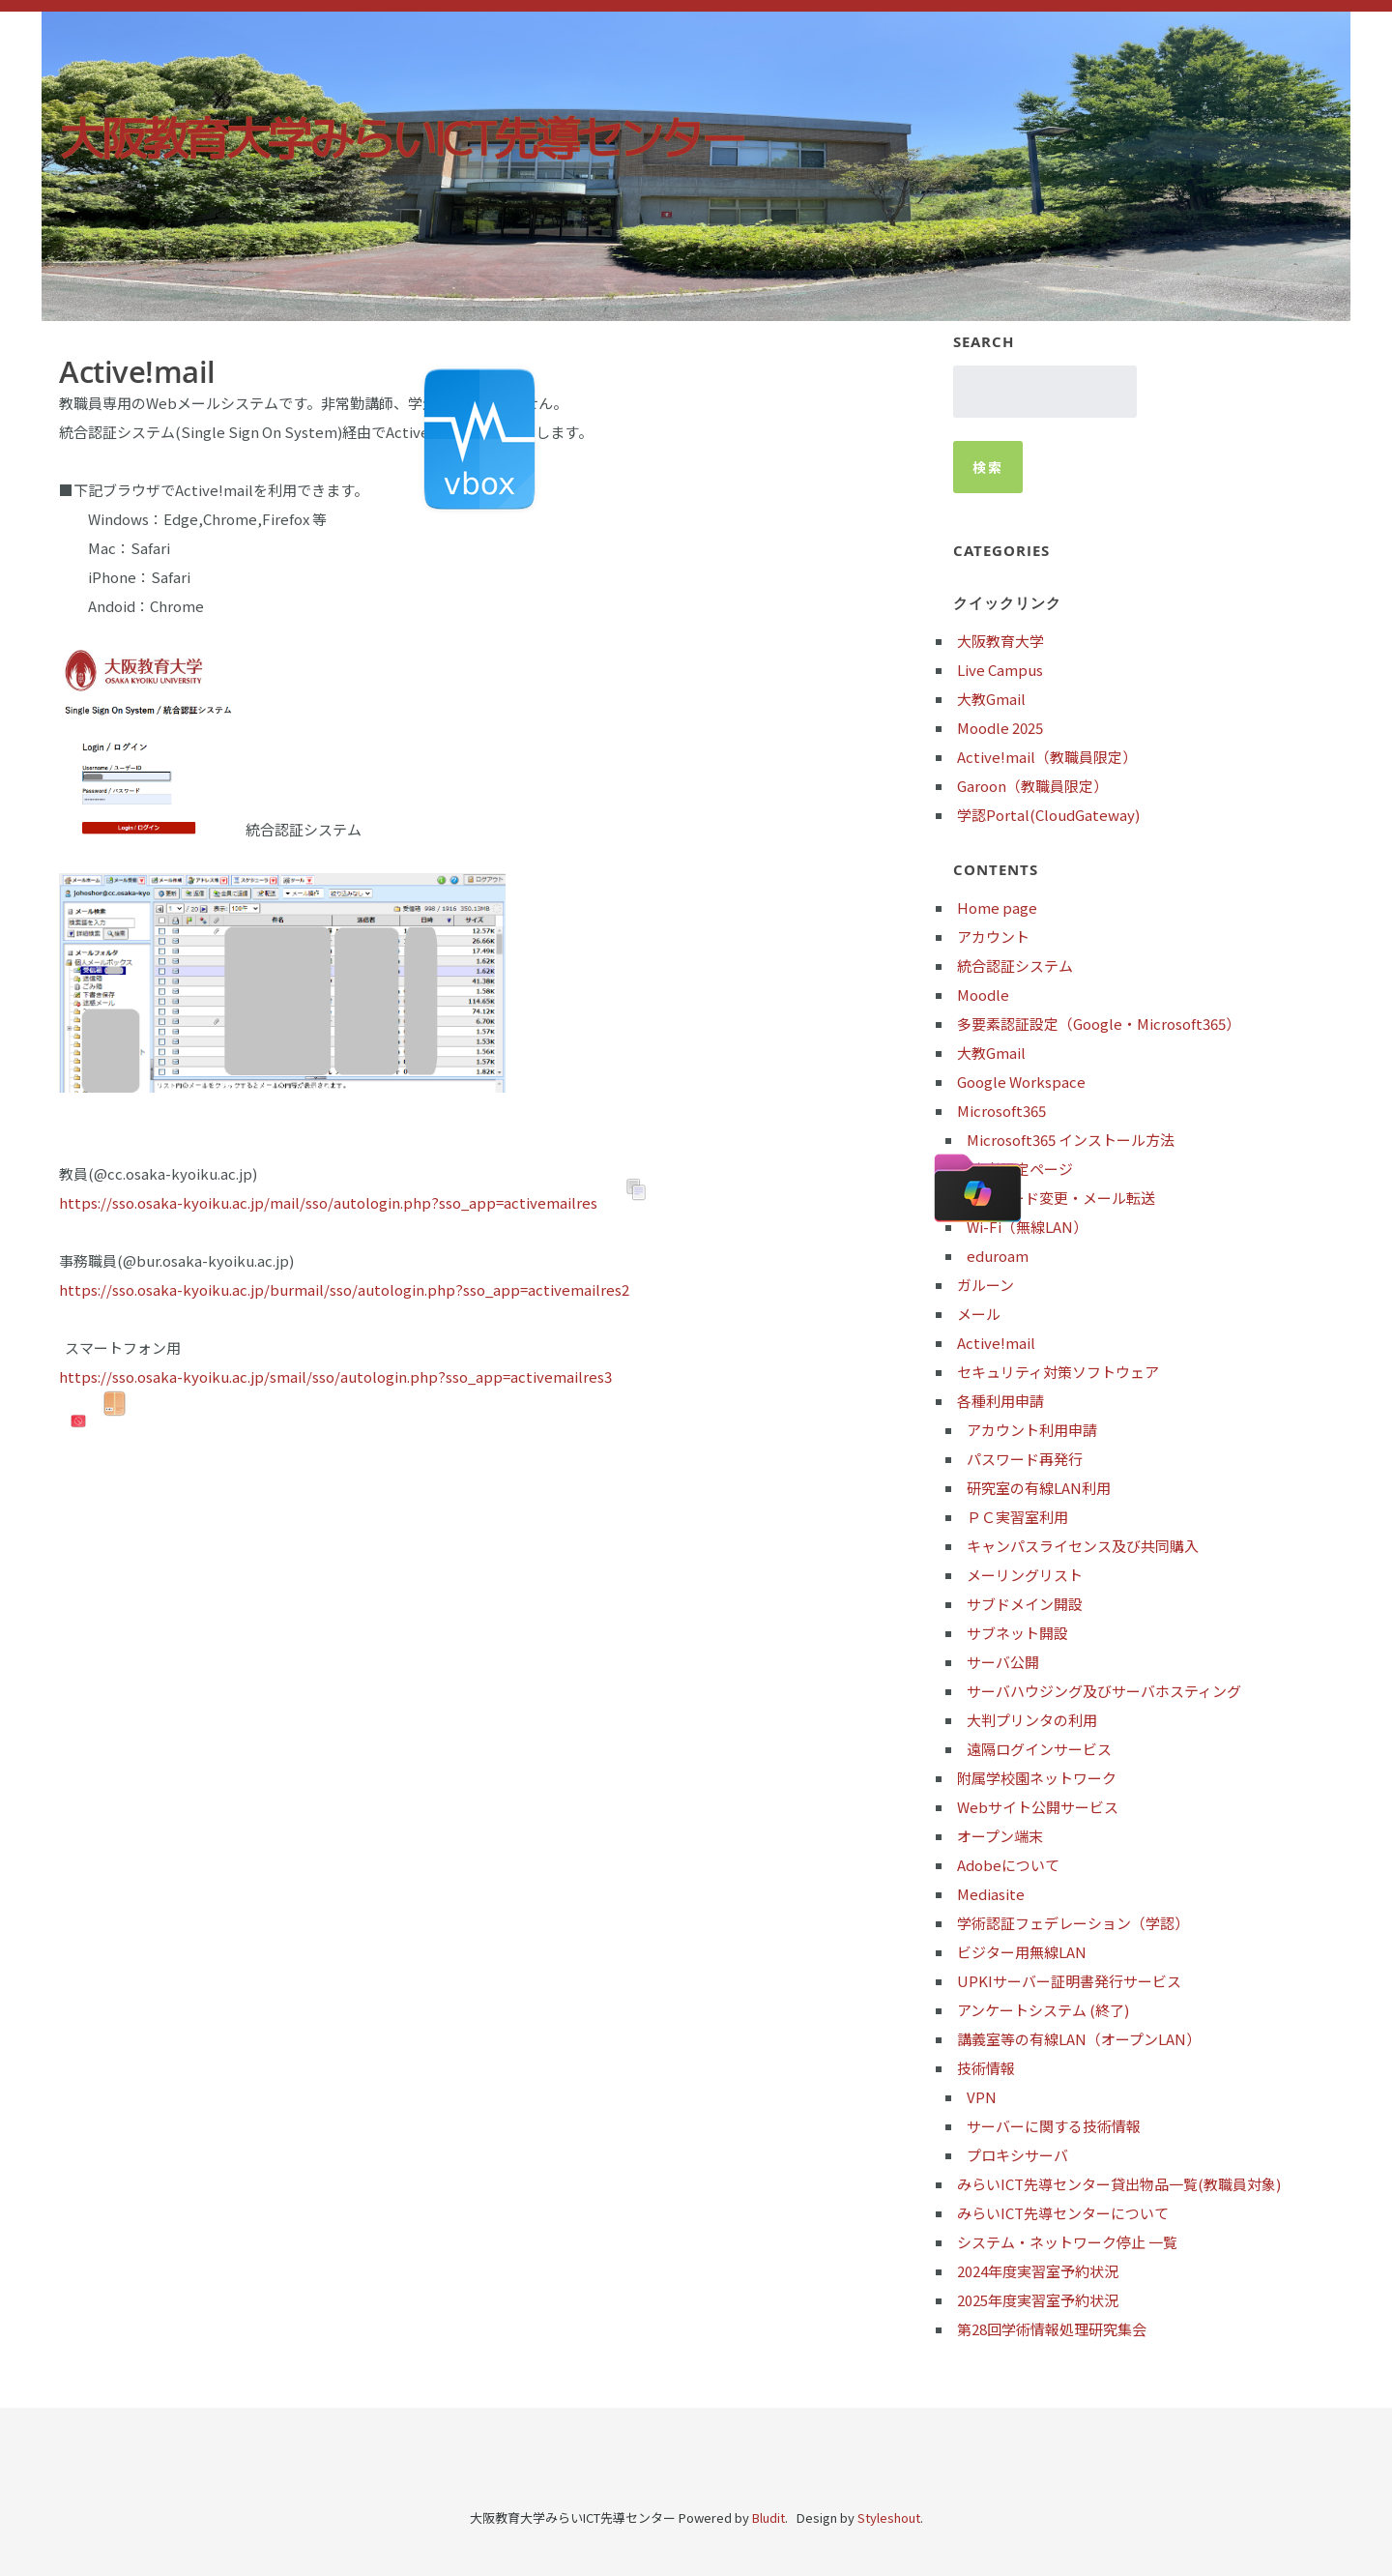 Image resolution: width=1392 pixels, height=2576 pixels. I want to click on open folder containing Microsoft Copilot 365 files, so click(977, 1190).